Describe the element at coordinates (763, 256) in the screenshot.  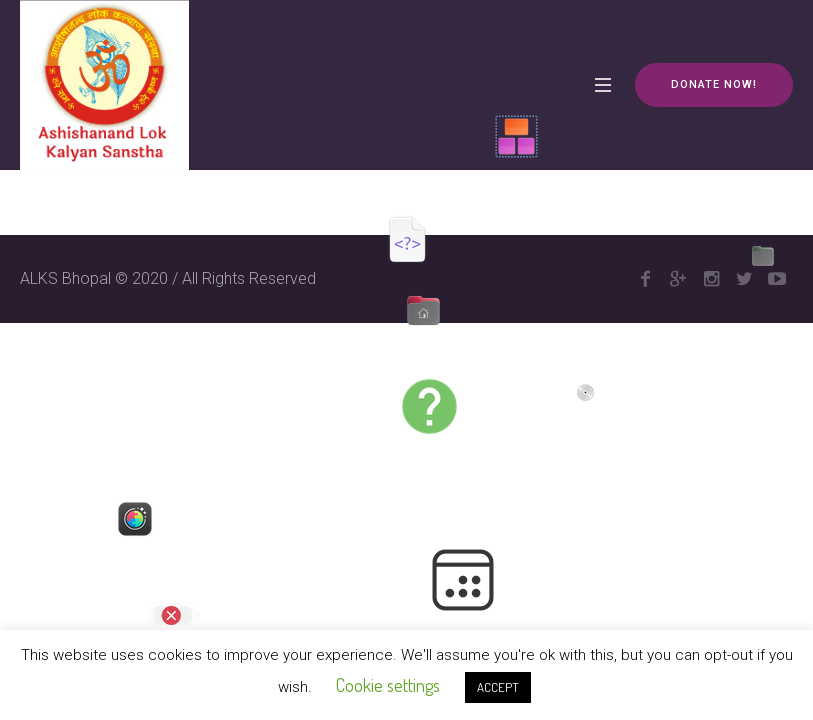
I see `open folder to view contents` at that location.